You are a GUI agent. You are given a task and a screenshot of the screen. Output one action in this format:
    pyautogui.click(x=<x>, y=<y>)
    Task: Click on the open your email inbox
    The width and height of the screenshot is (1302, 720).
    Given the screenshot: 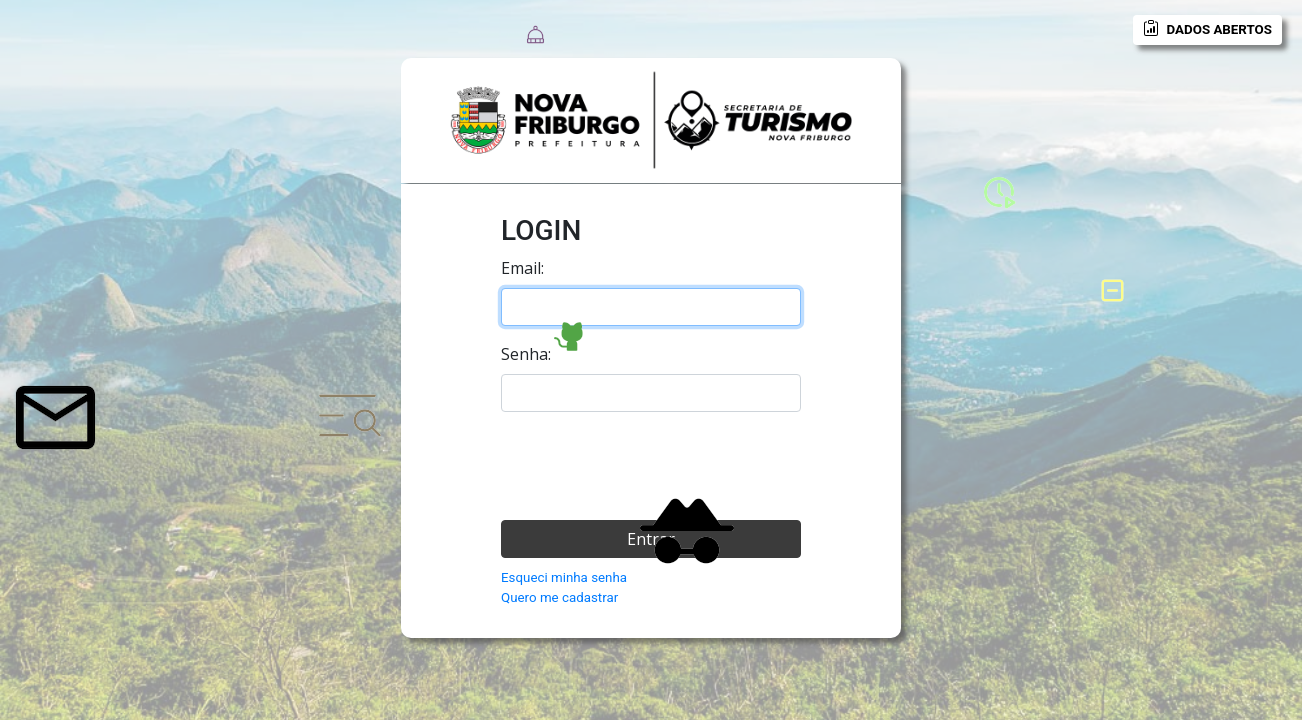 What is the action you would take?
    pyautogui.click(x=55, y=417)
    